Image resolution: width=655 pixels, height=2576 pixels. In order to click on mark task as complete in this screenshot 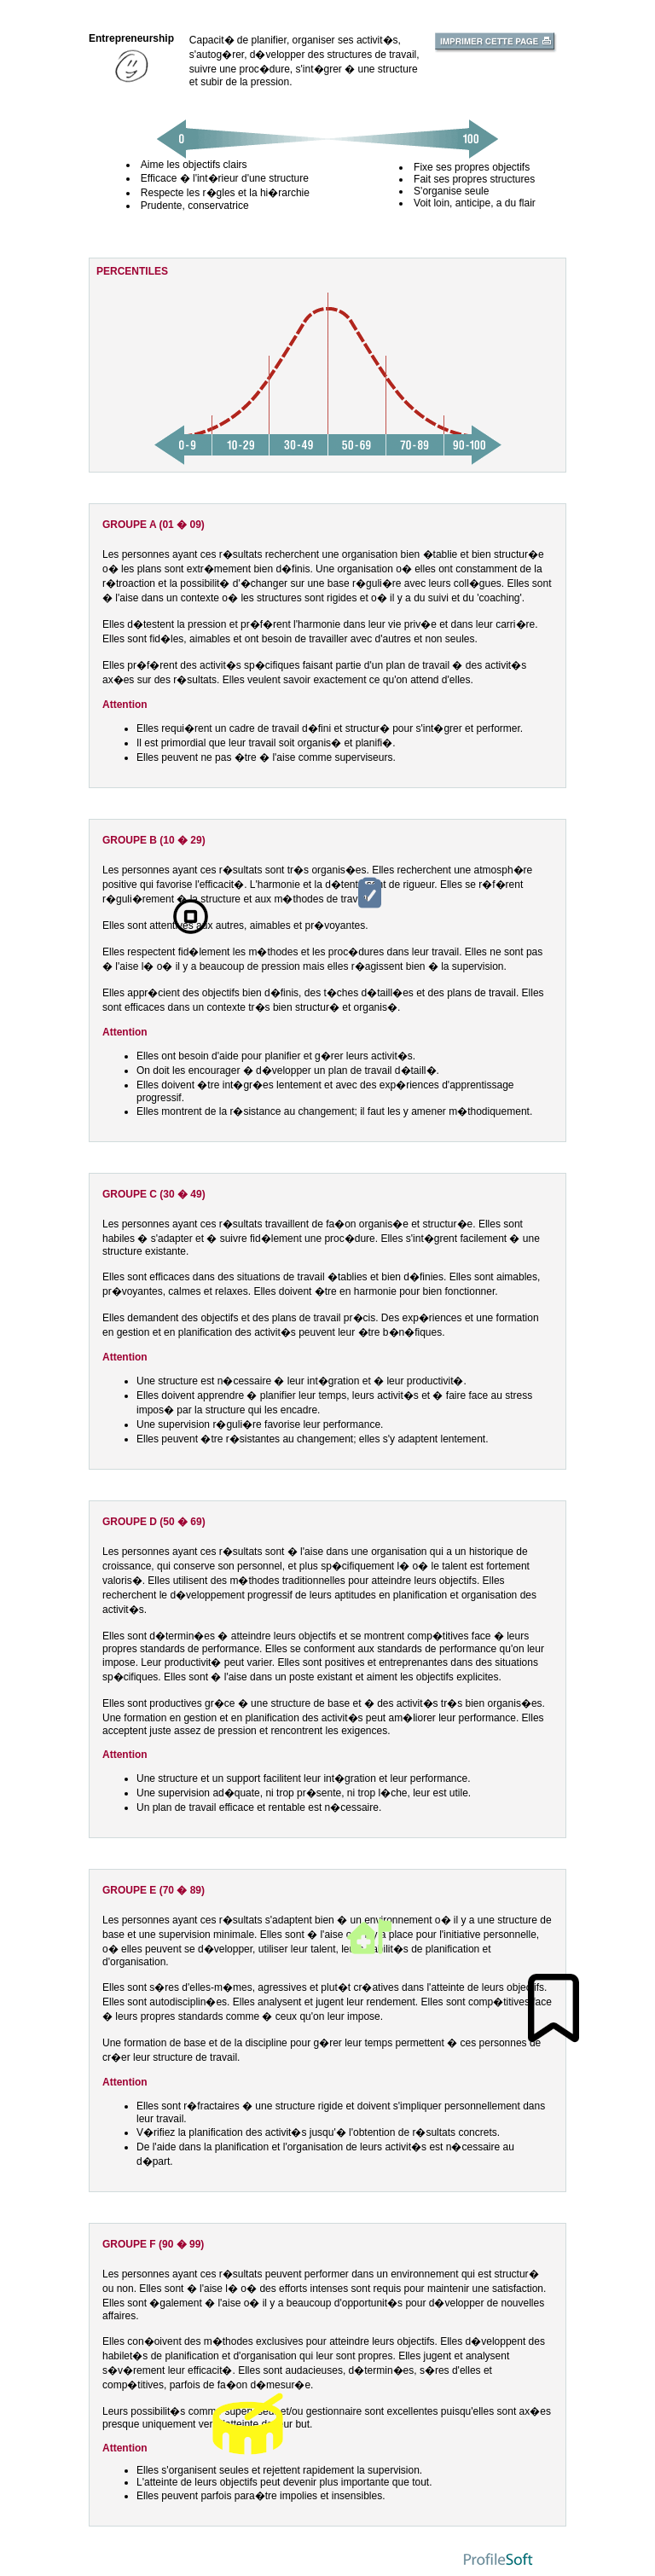, I will do `click(369, 892)`.